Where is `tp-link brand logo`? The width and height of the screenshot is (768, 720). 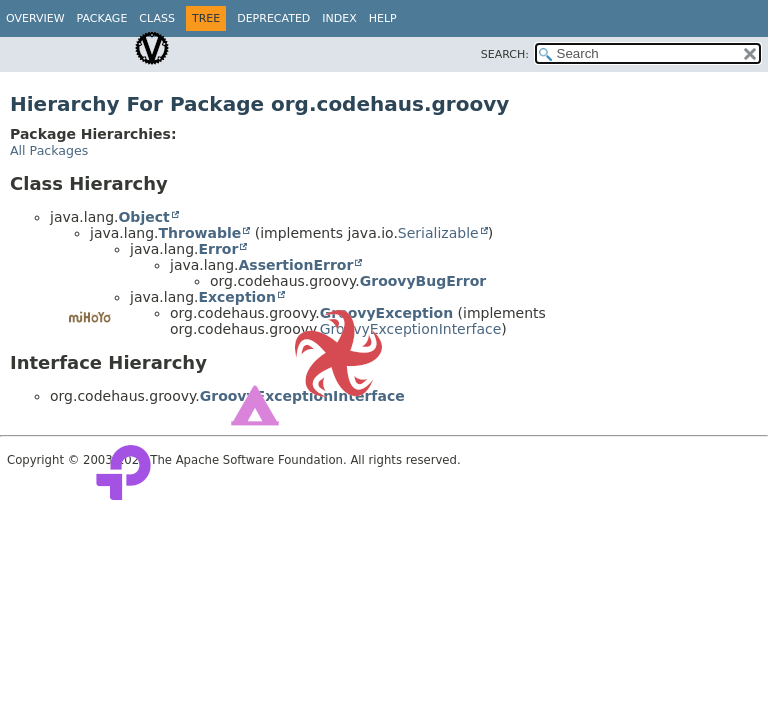
tp-link brand logo is located at coordinates (123, 472).